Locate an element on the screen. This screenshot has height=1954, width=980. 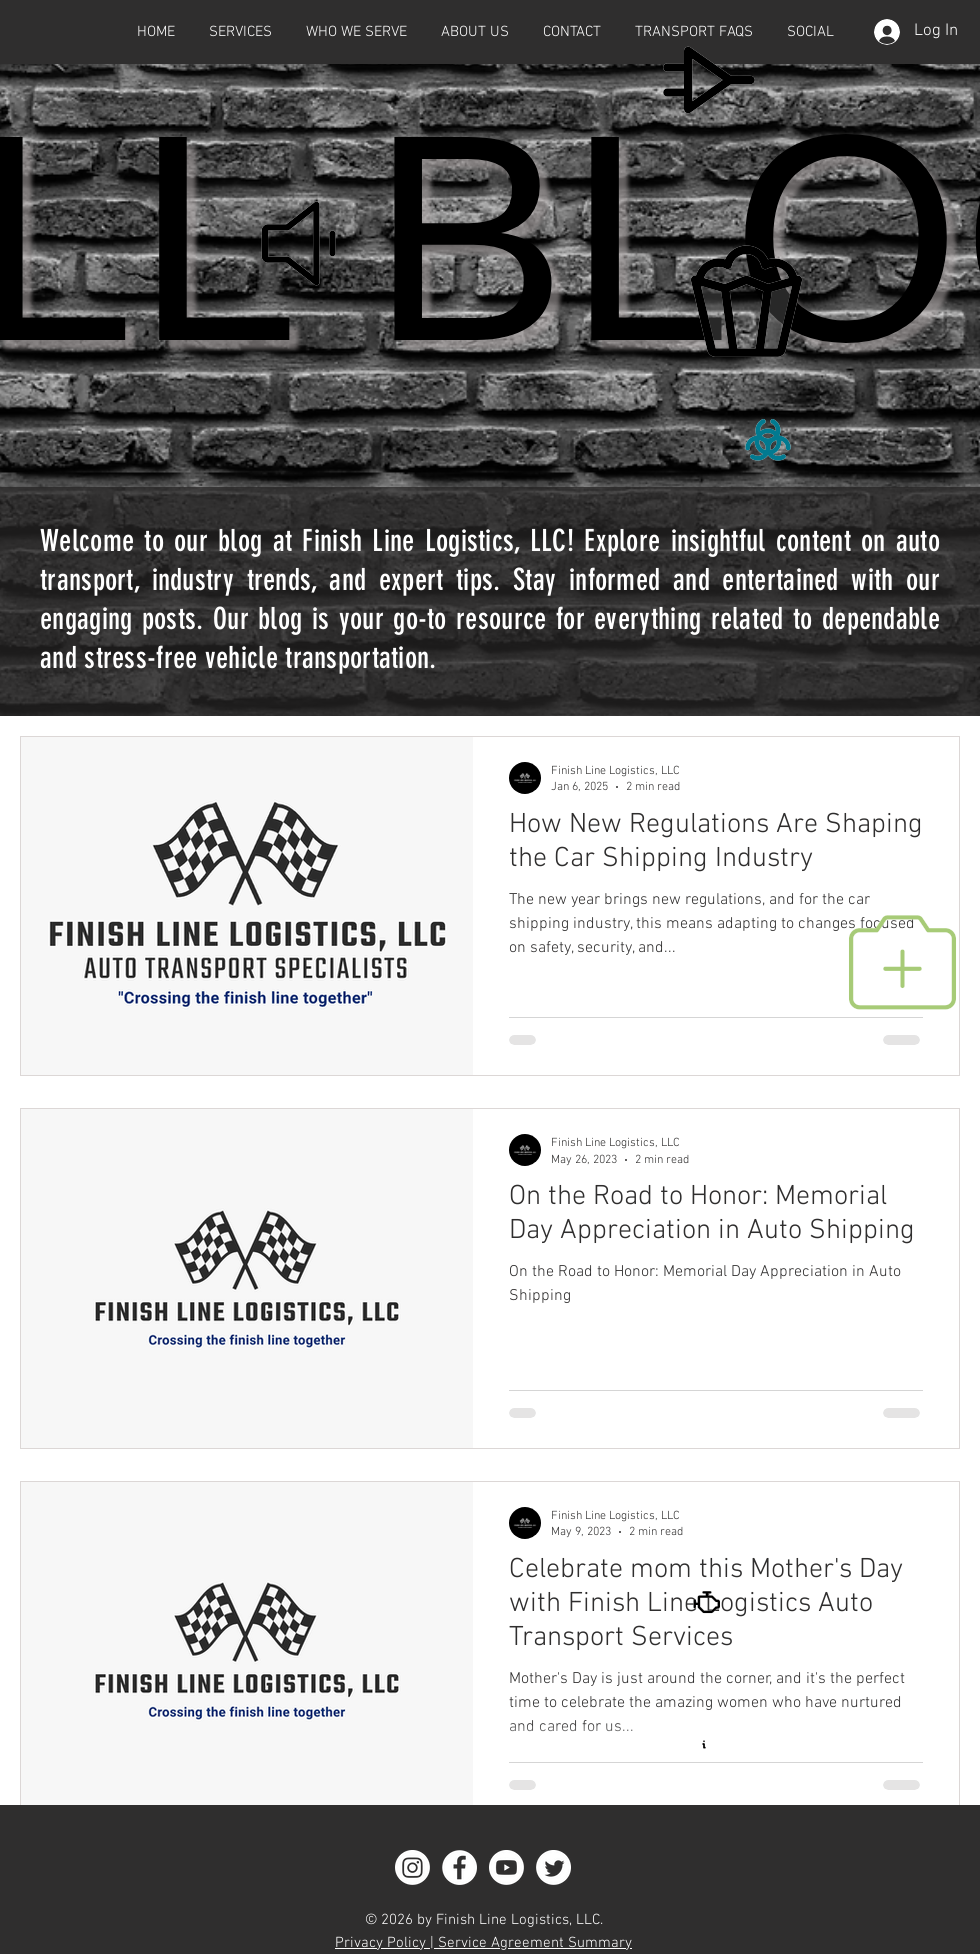
view more information about this item is located at coordinates (704, 1744).